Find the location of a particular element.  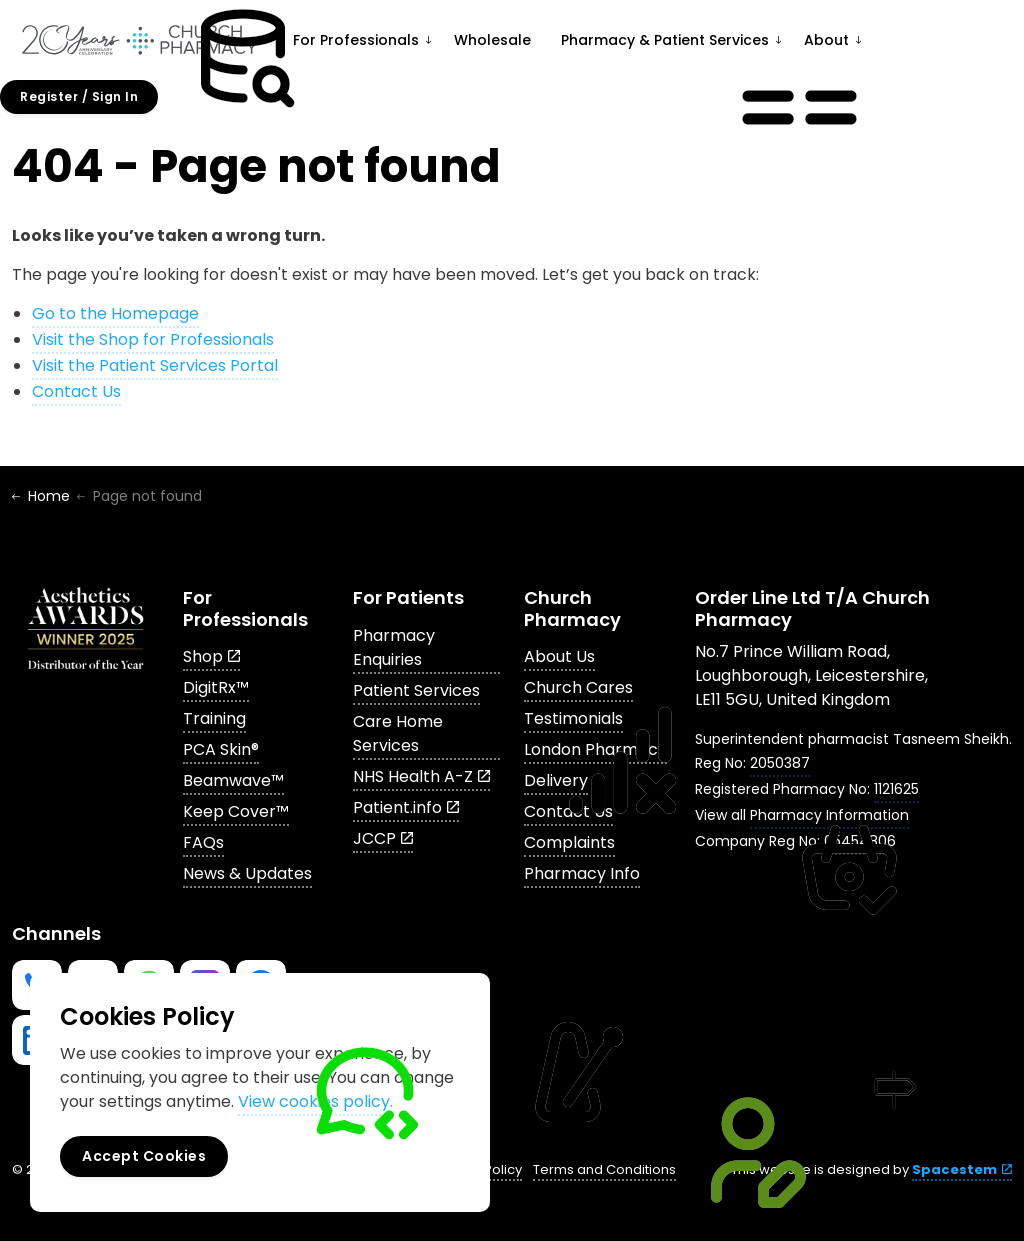

access directions or navigation options is located at coordinates (894, 1090).